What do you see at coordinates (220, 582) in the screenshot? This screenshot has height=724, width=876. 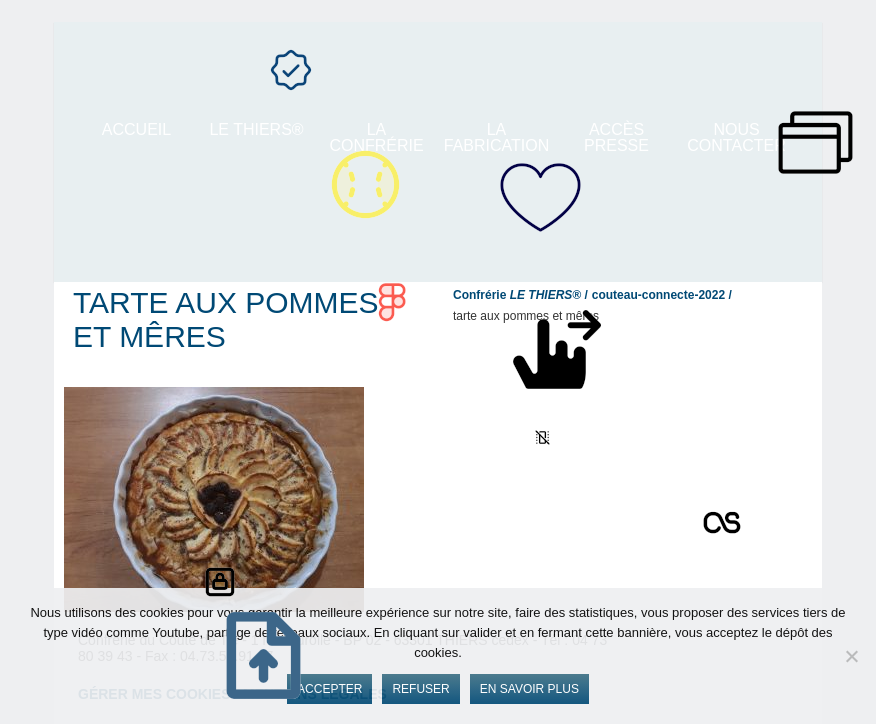 I see `access security or privacy settings` at bounding box center [220, 582].